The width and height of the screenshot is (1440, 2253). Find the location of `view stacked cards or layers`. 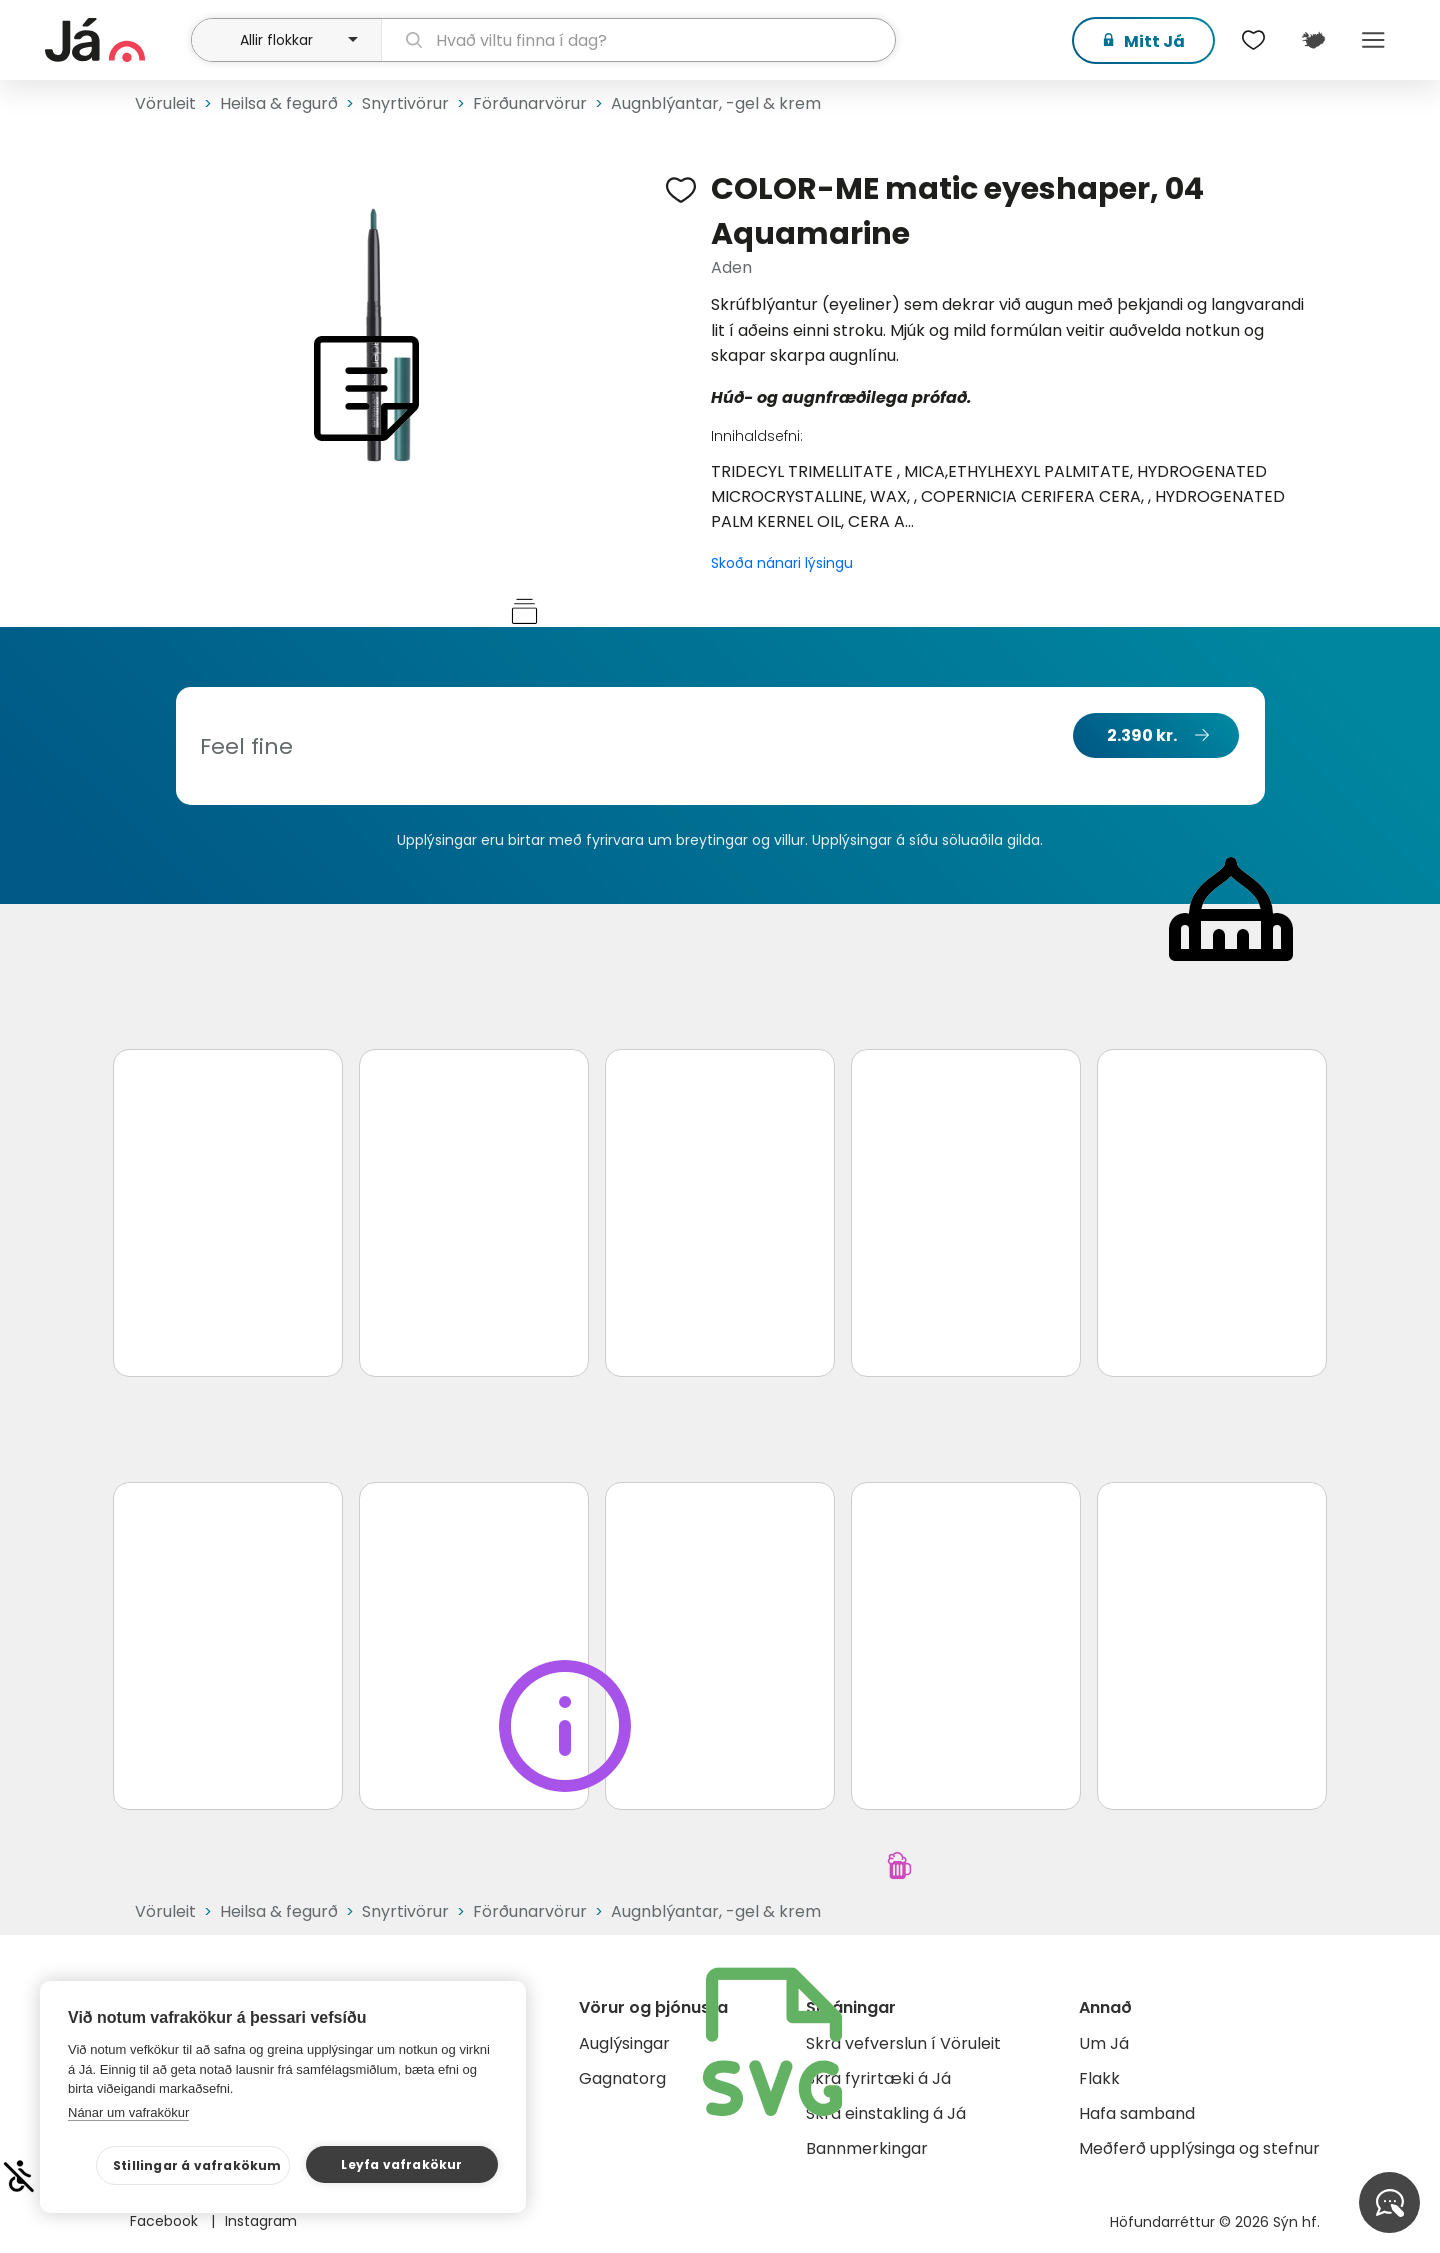

view stacked cards or layers is located at coordinates (524, 612).